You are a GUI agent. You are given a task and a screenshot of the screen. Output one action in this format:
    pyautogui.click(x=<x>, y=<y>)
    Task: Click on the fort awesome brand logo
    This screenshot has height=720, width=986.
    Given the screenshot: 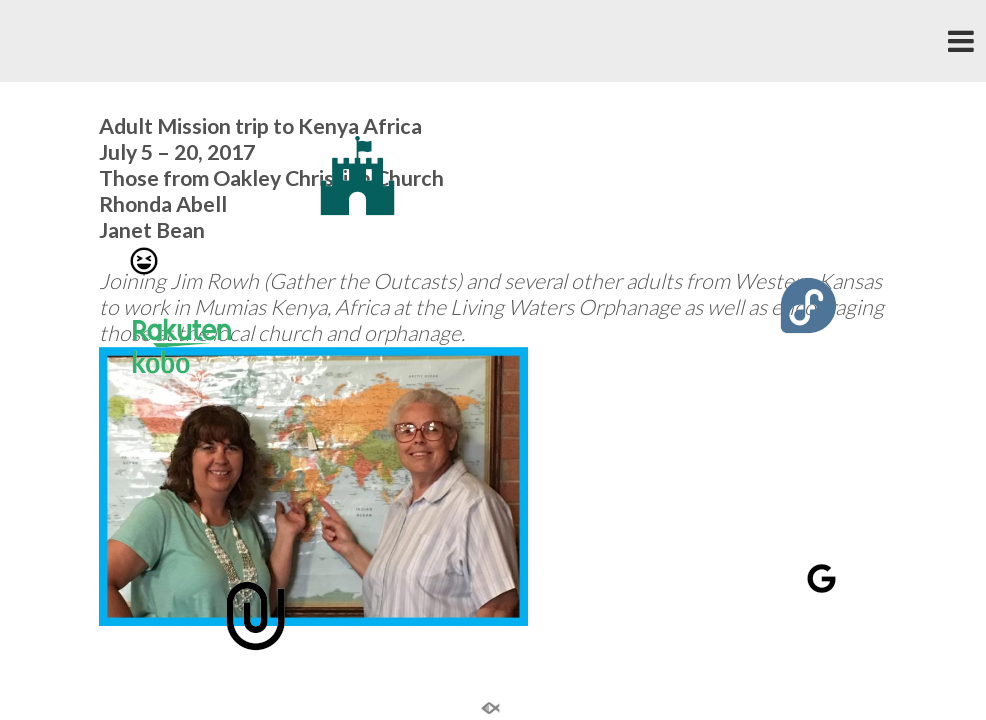 What is the action you would take?
    pyautogui.click(x=357, y=175)
    